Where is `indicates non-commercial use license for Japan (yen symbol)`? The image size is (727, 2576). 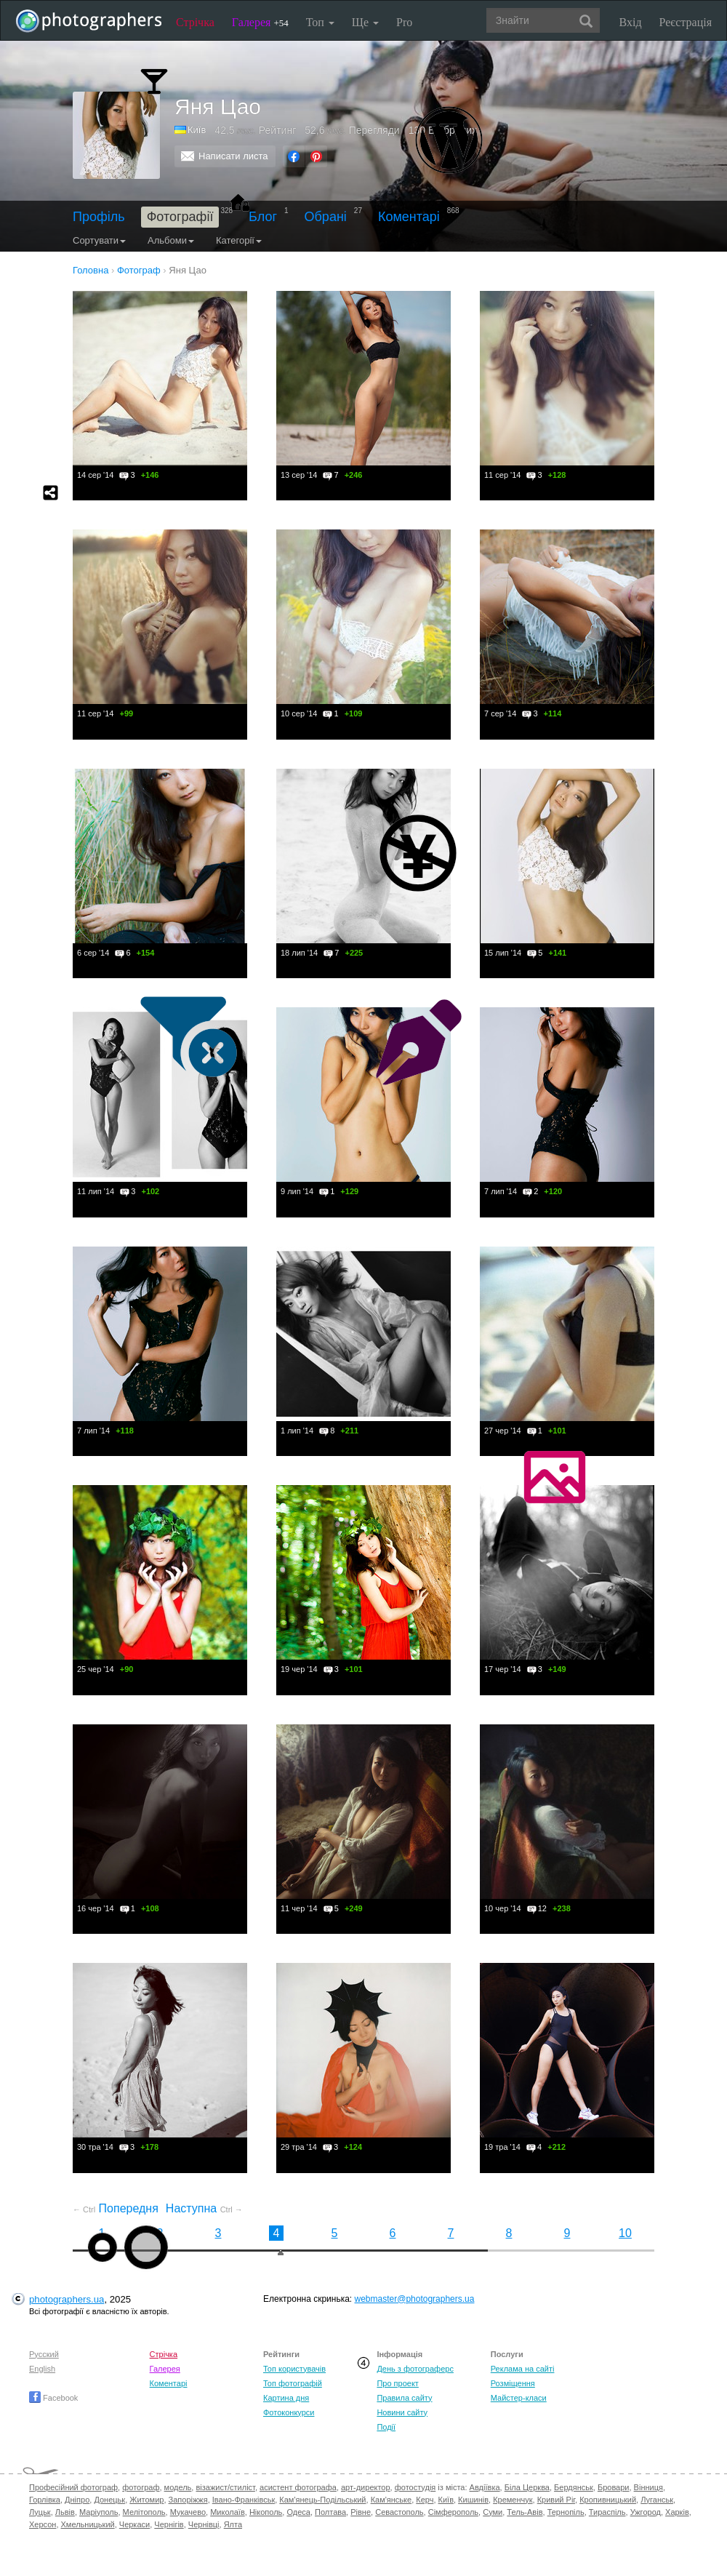 indicates non-commercial use license for Japan (yen symbol) is located at coordinates (418, 853).